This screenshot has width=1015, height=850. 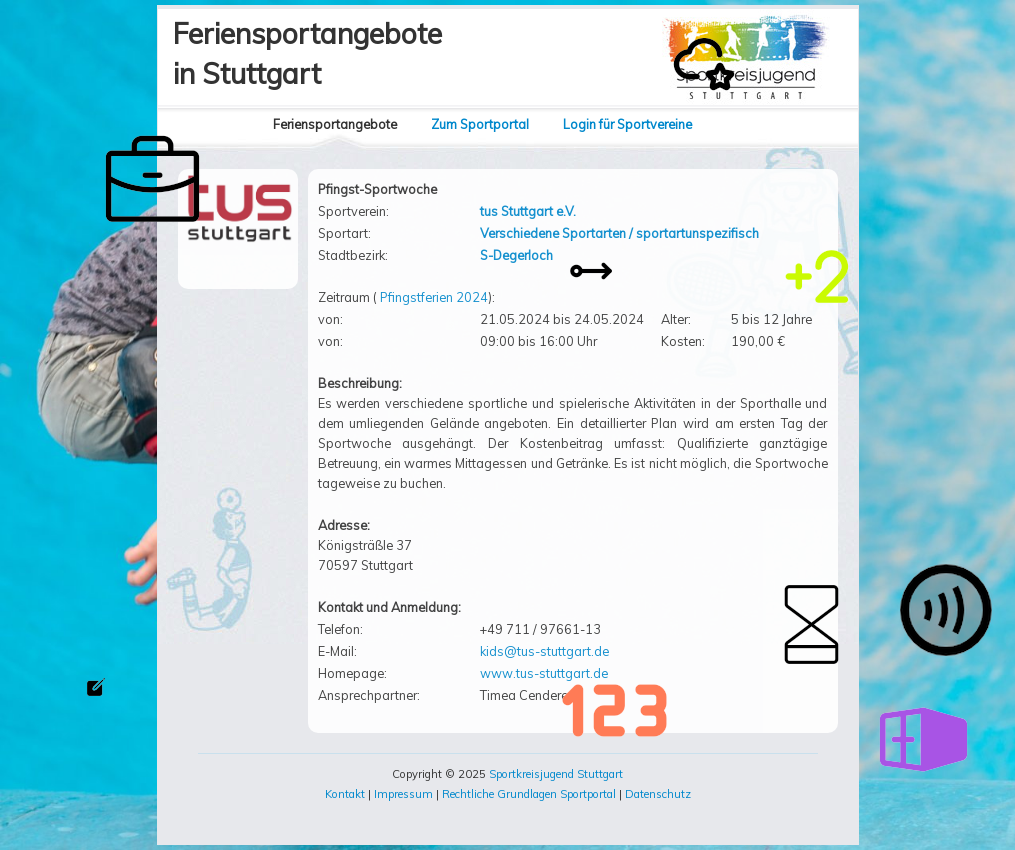 I want to click on indicates time is running low, so click(x=811, y=624).